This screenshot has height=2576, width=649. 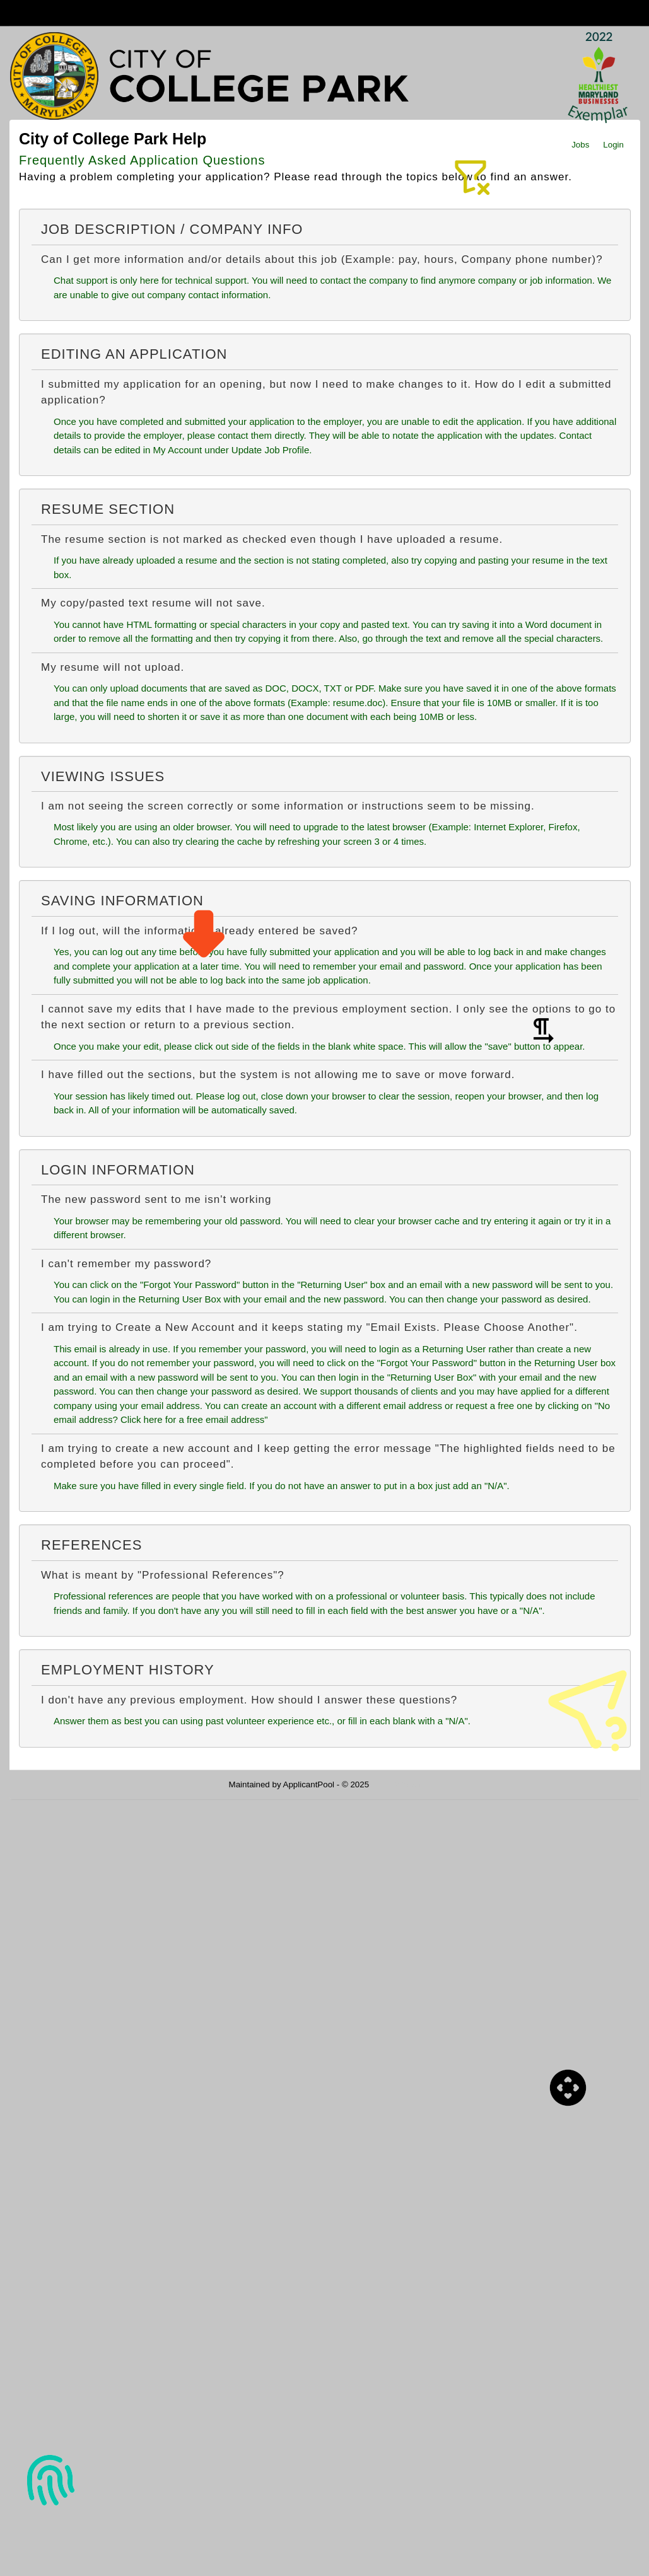 I want to click on set text direction to left-to-right, so click(x=542, y=1031).